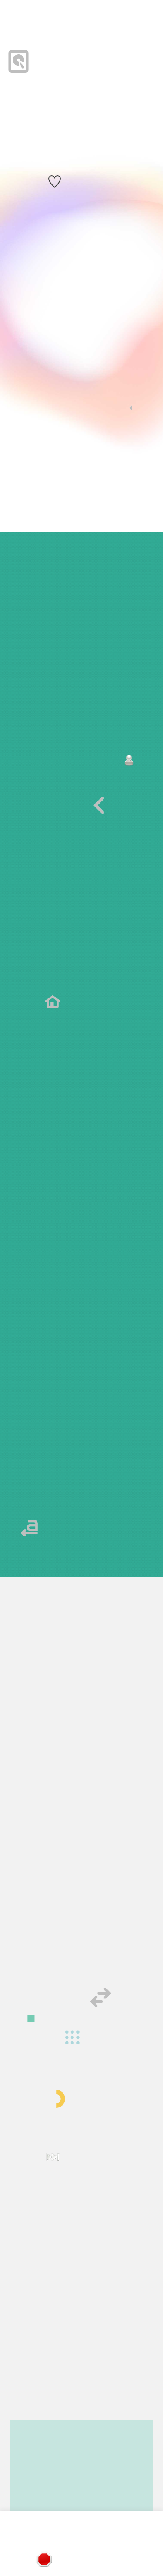 This screenshot has width=163, height=2576. What do you see at coordinates (100, 1997) in the screenshot?
I see `indicates active network data transfer` at bounding box center [100, 1997].